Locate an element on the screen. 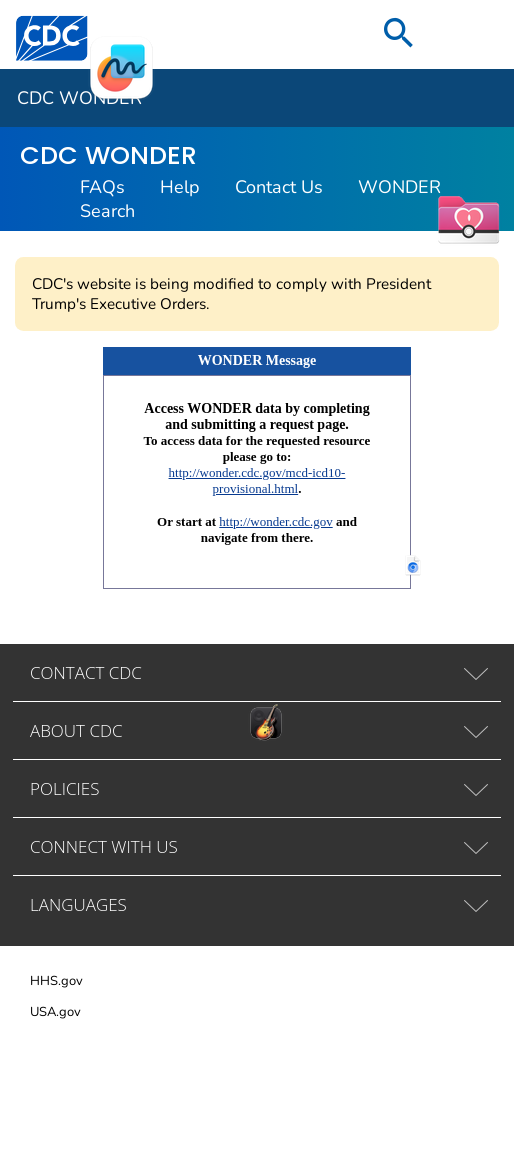 Image resolution: width=514 pixels, height=1153 pixels. open freeform app for collaborative brainstorming is located at coordinates (121, 67).